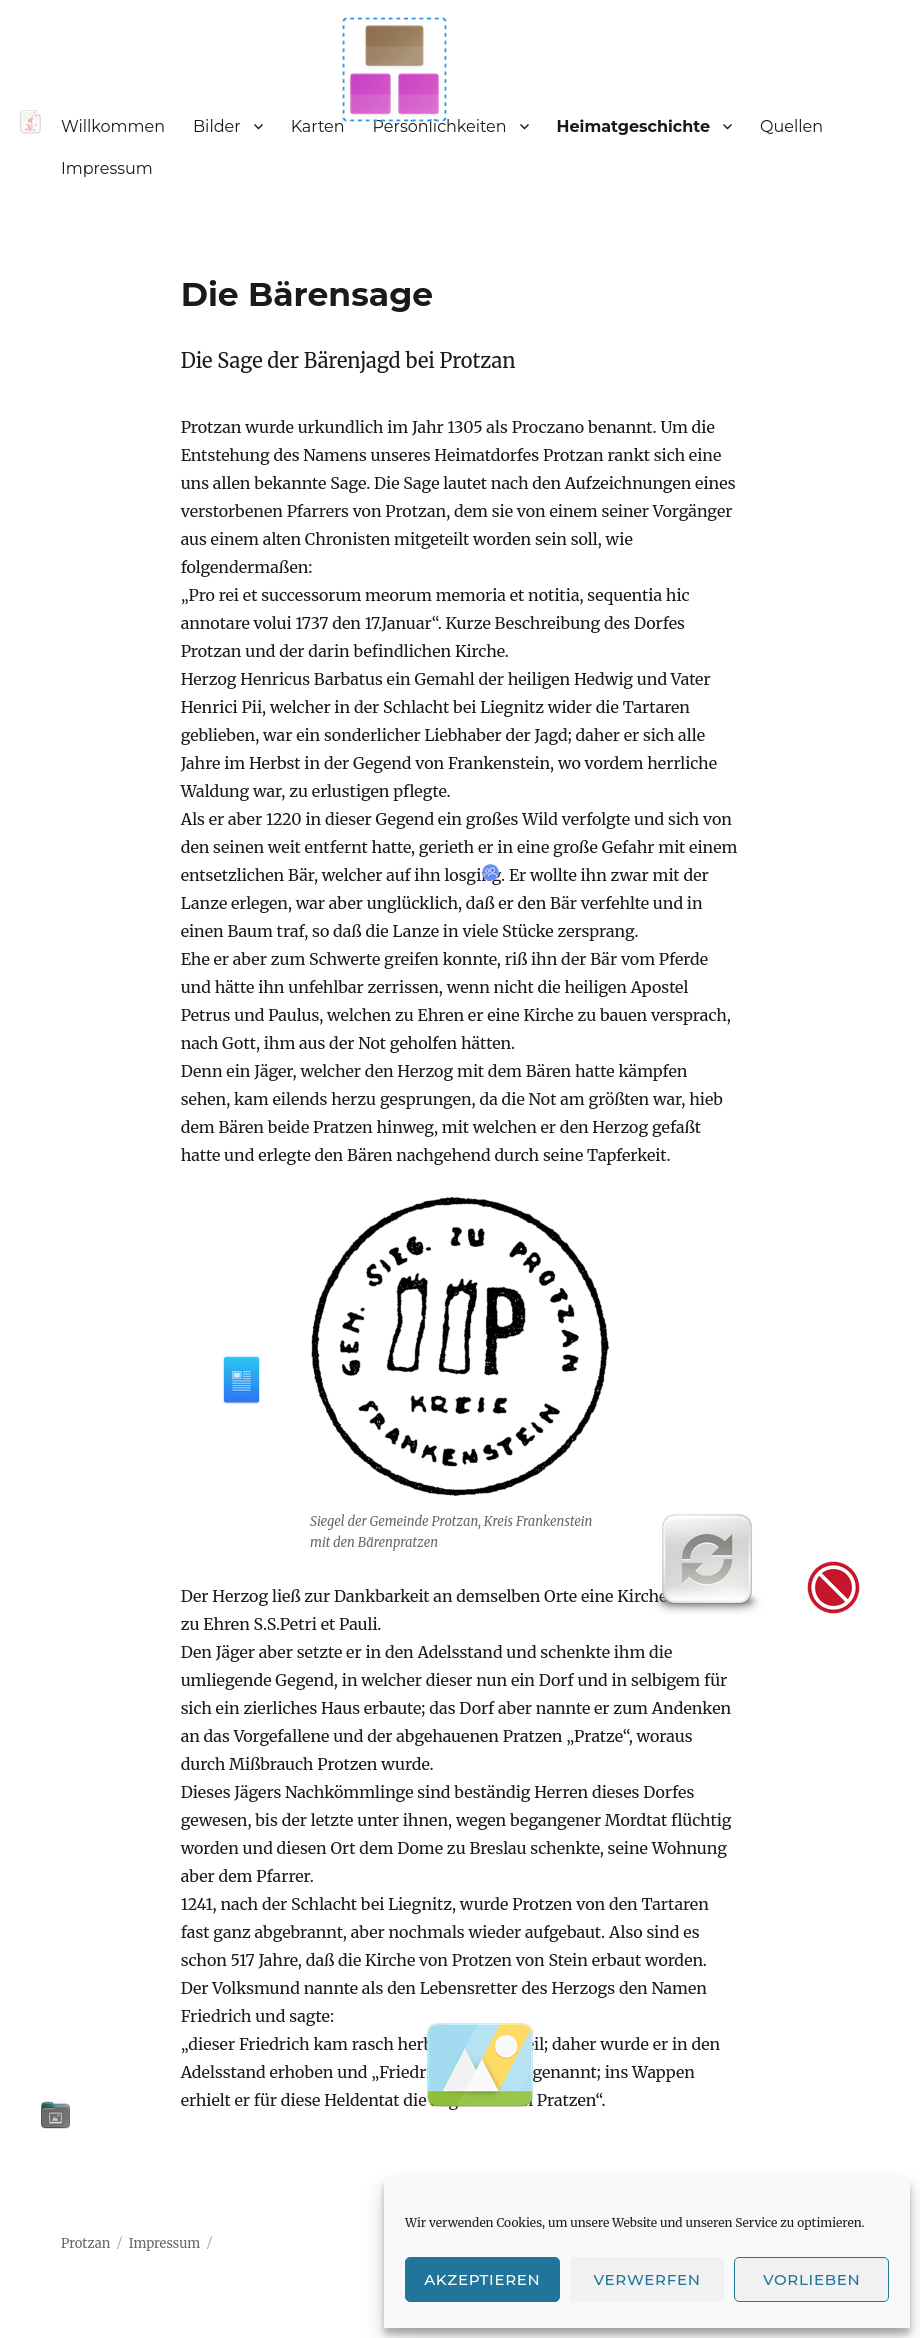 Image resolution: width=920 pixels, height=2338 pixels. I want to click on open photo management app, so click(480, 2065).